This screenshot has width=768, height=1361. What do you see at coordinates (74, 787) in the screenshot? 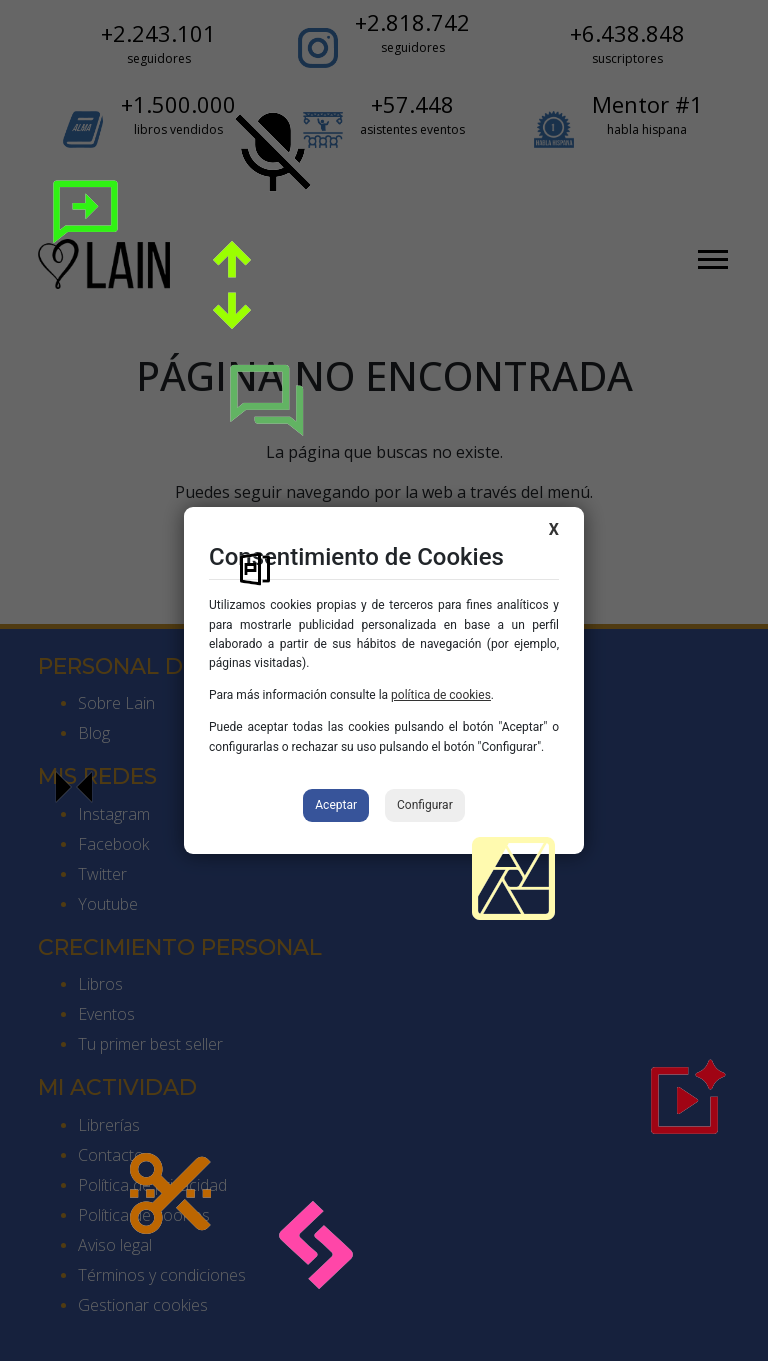
I see `collapse or contract a panel horizontally` at bounding box center [74, 787].